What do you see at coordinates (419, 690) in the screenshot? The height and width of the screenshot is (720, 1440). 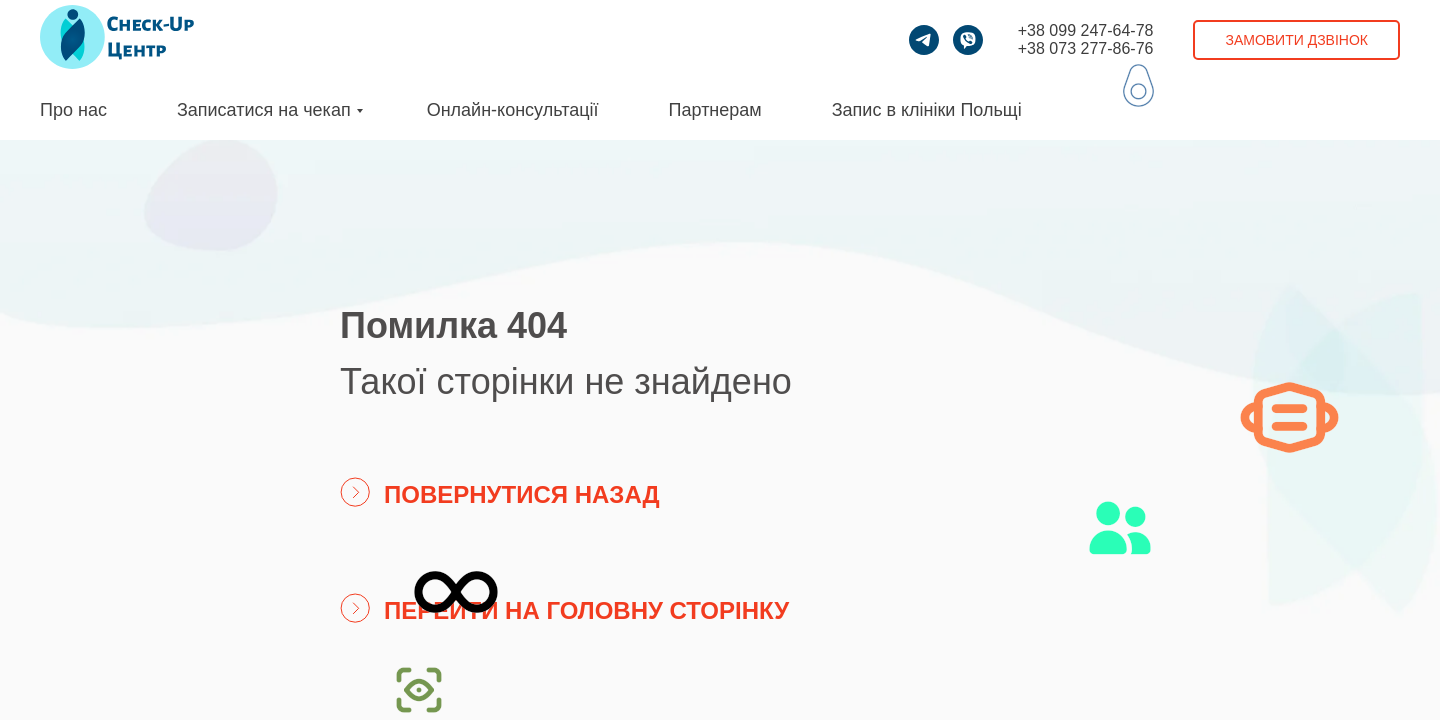 I see `scan with eye recognition` at bounding box center [419, 690].